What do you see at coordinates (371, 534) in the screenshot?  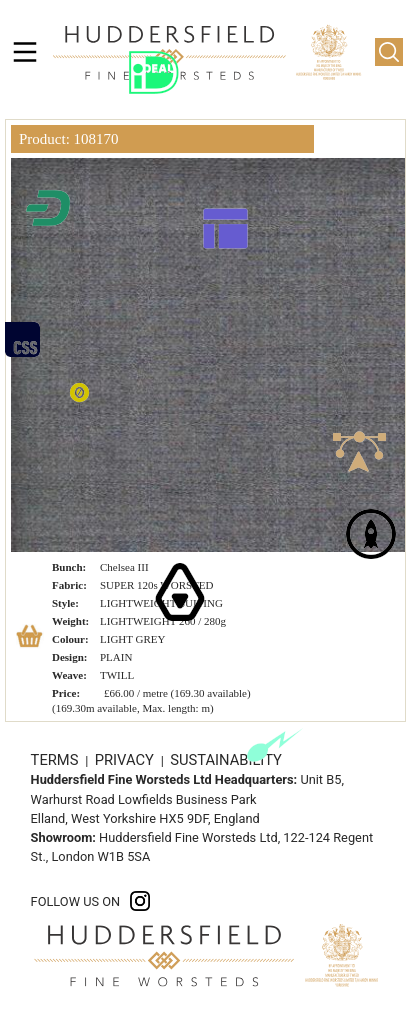 I see `visit proto.io website or app` at bounding box center [371, 534].